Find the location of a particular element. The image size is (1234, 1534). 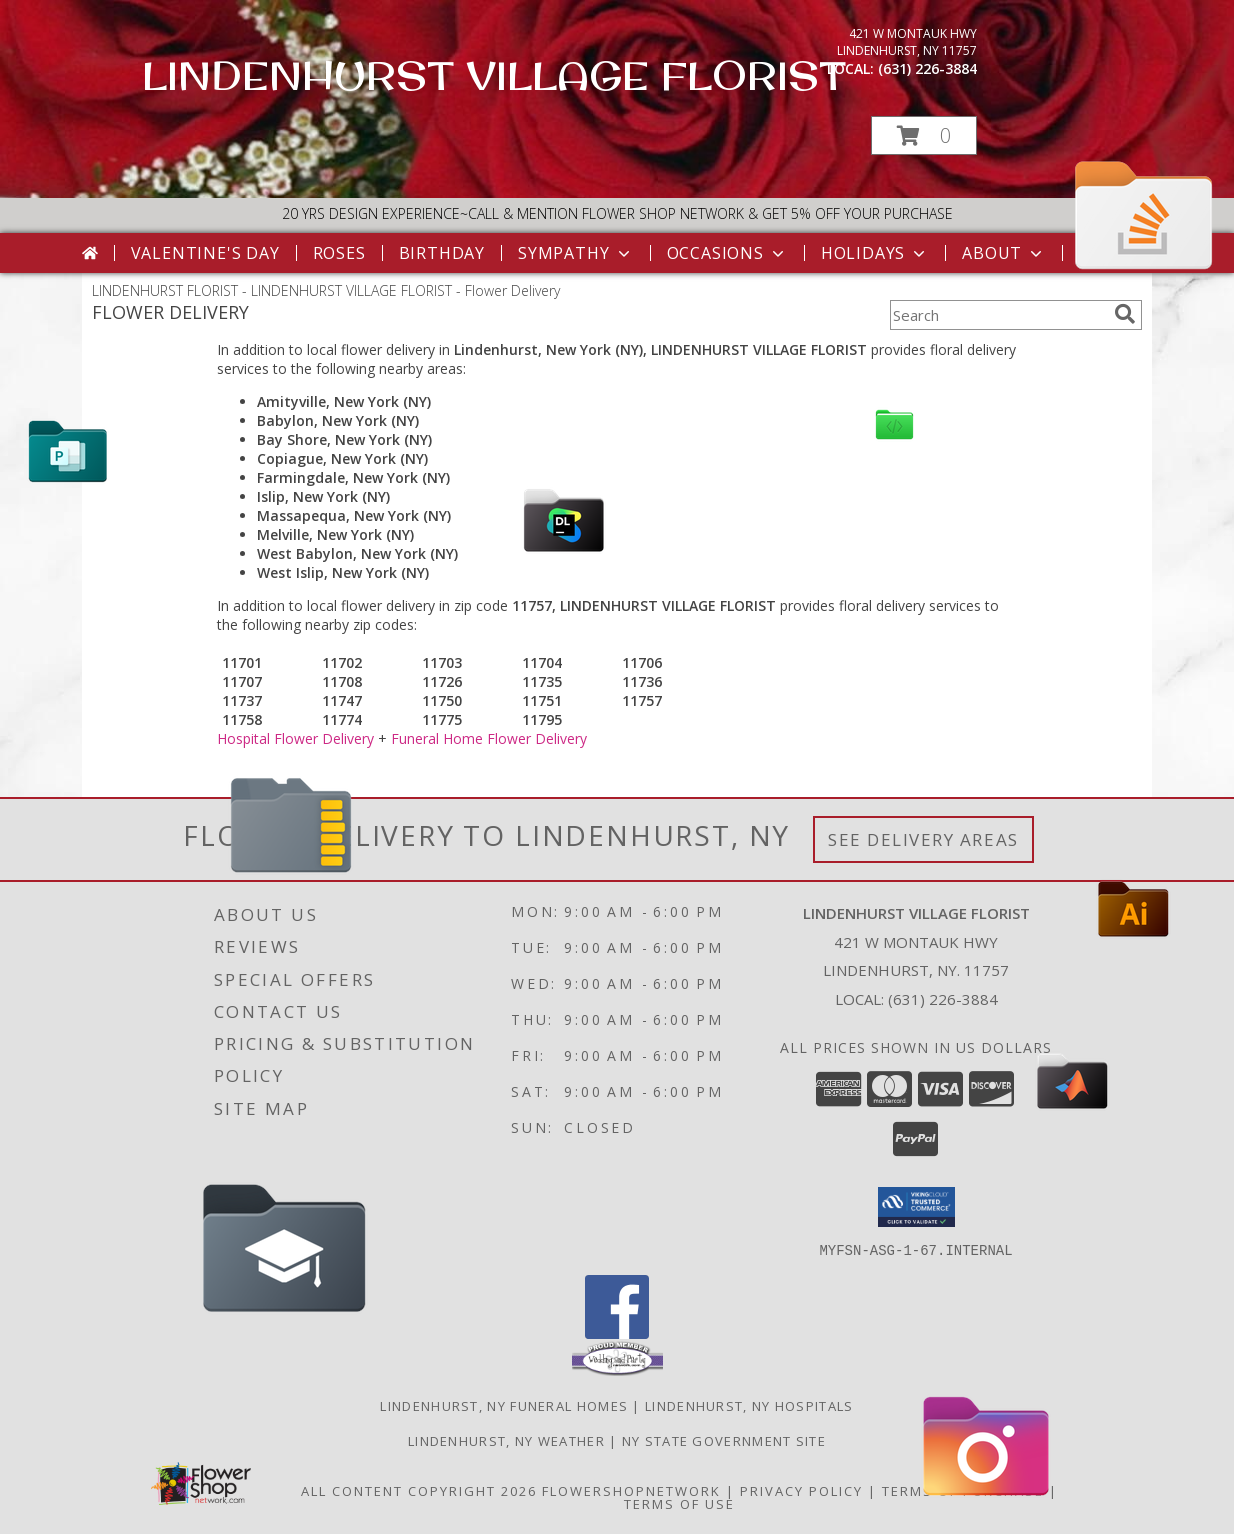

open education or coursework folder is located at coordinates (283, 1252).